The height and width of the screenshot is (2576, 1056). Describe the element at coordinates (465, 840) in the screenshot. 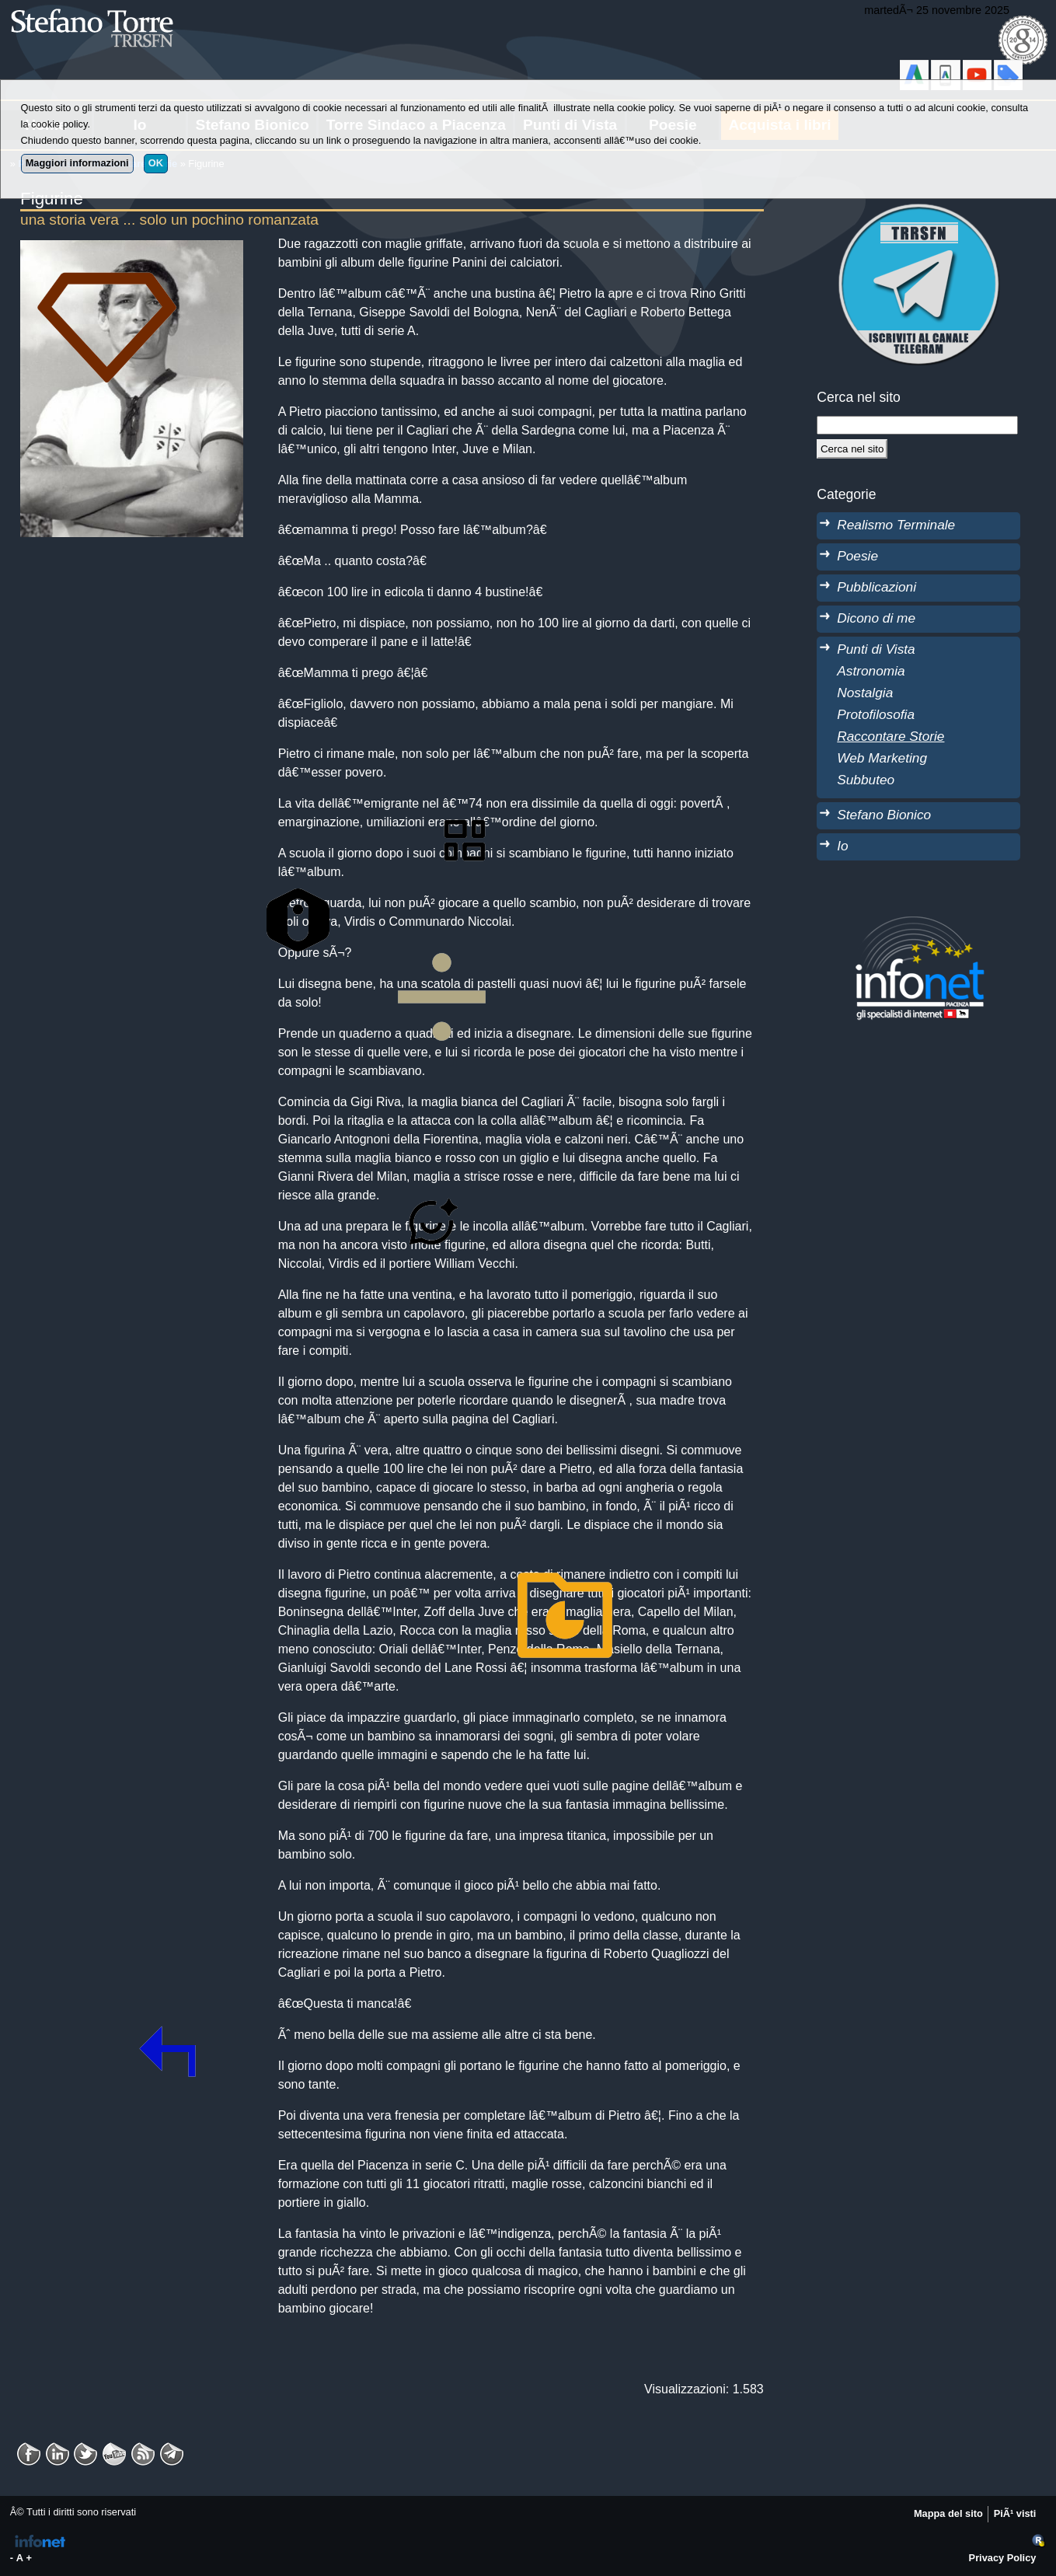

I see `access the dashboard or control panel` at that location.